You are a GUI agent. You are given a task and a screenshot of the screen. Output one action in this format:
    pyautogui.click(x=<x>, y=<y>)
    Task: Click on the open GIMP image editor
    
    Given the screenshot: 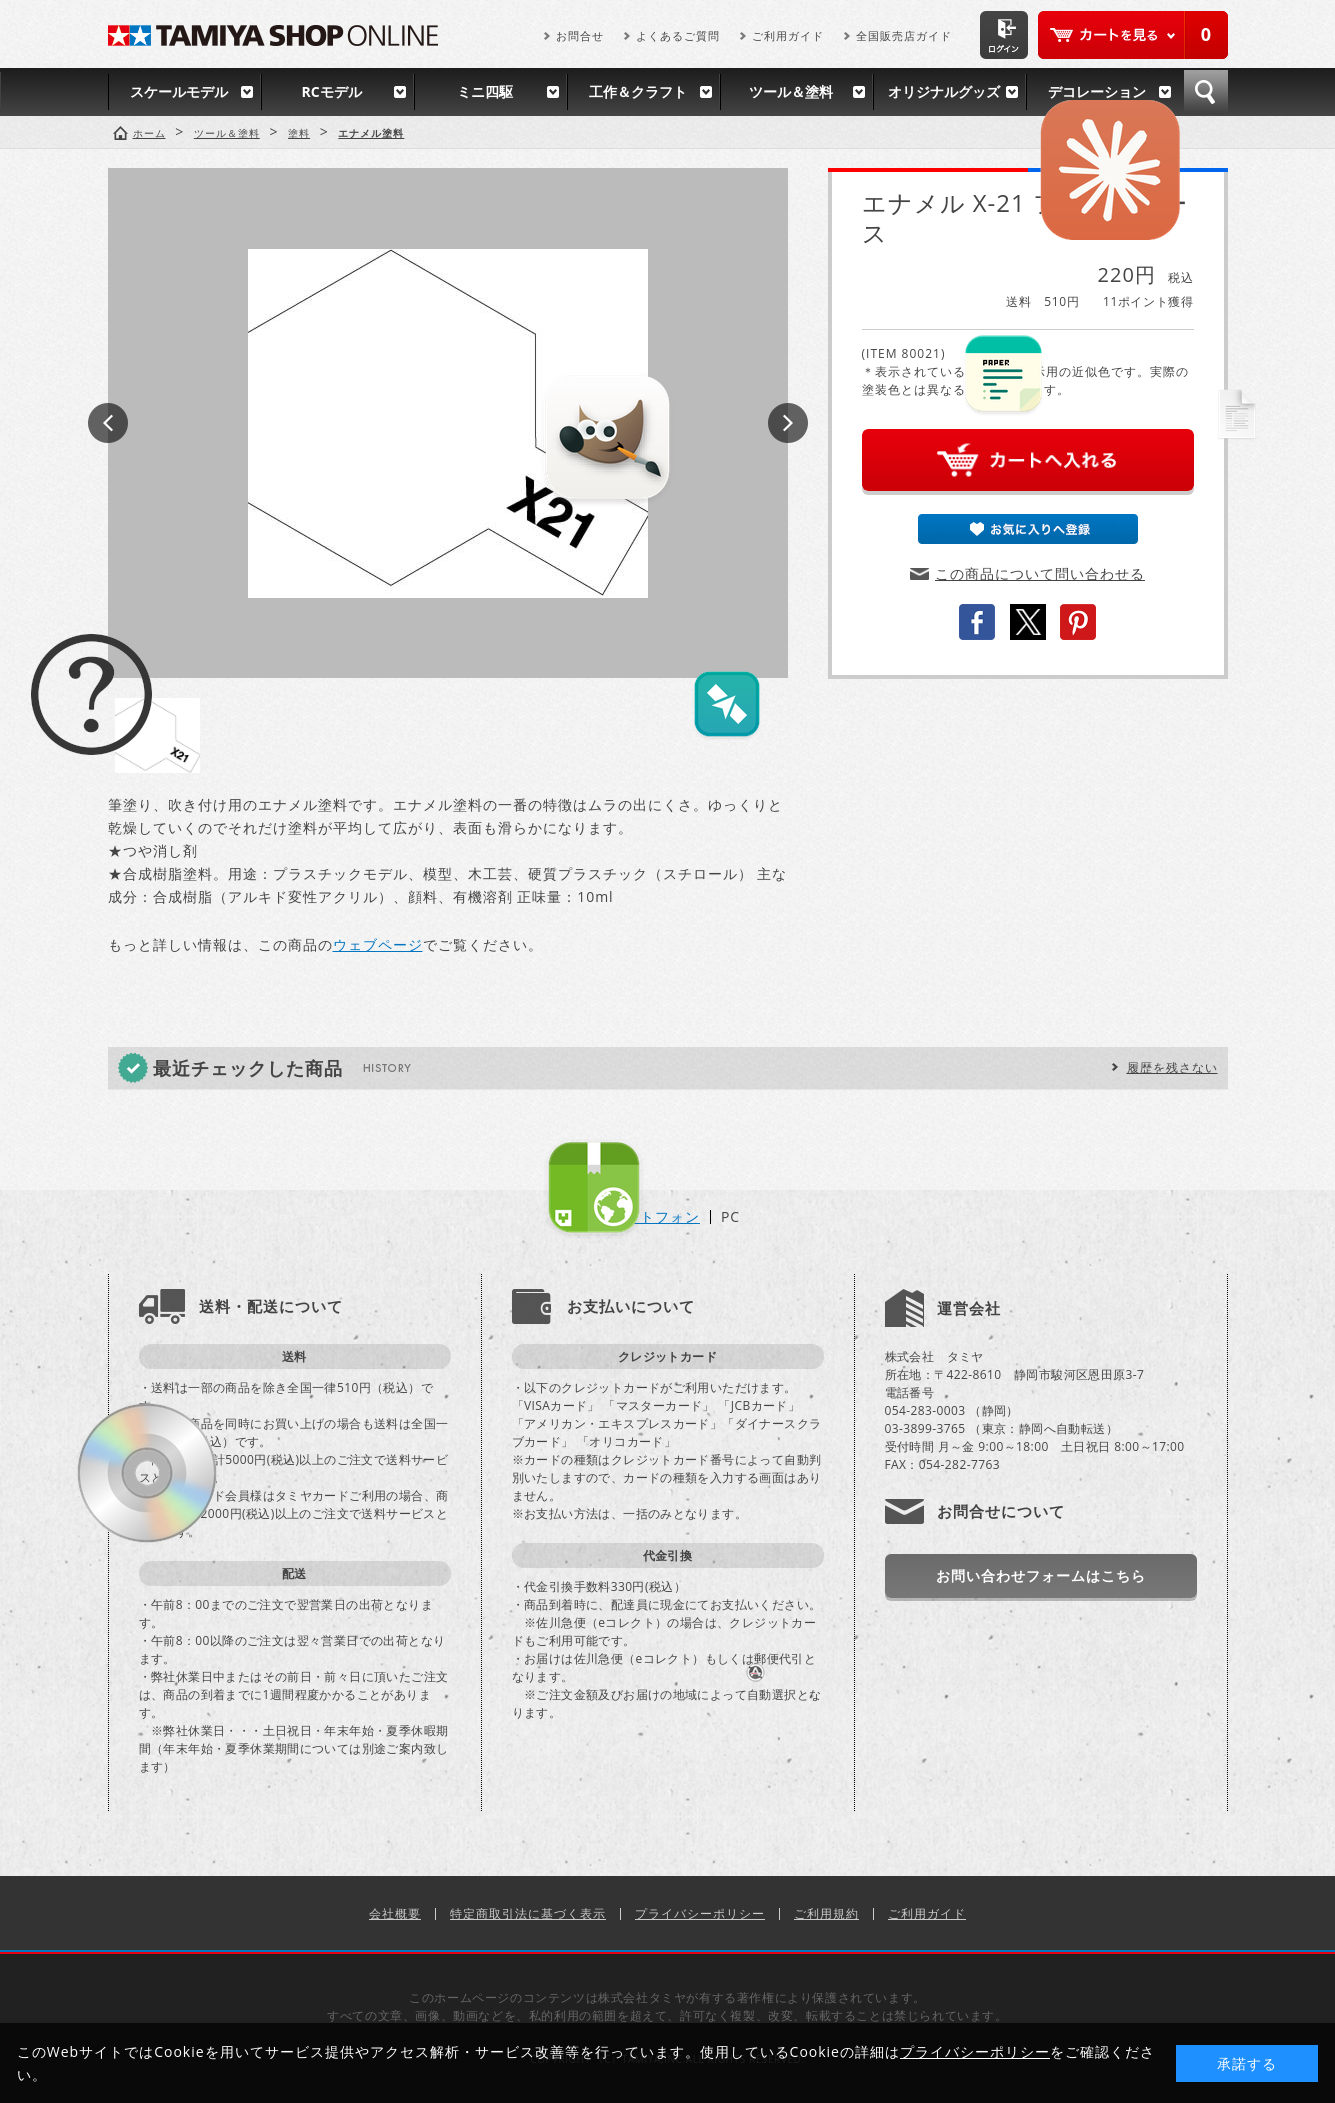 What is the action you would take?
    pyautogui.click(x=607, y=437)
    